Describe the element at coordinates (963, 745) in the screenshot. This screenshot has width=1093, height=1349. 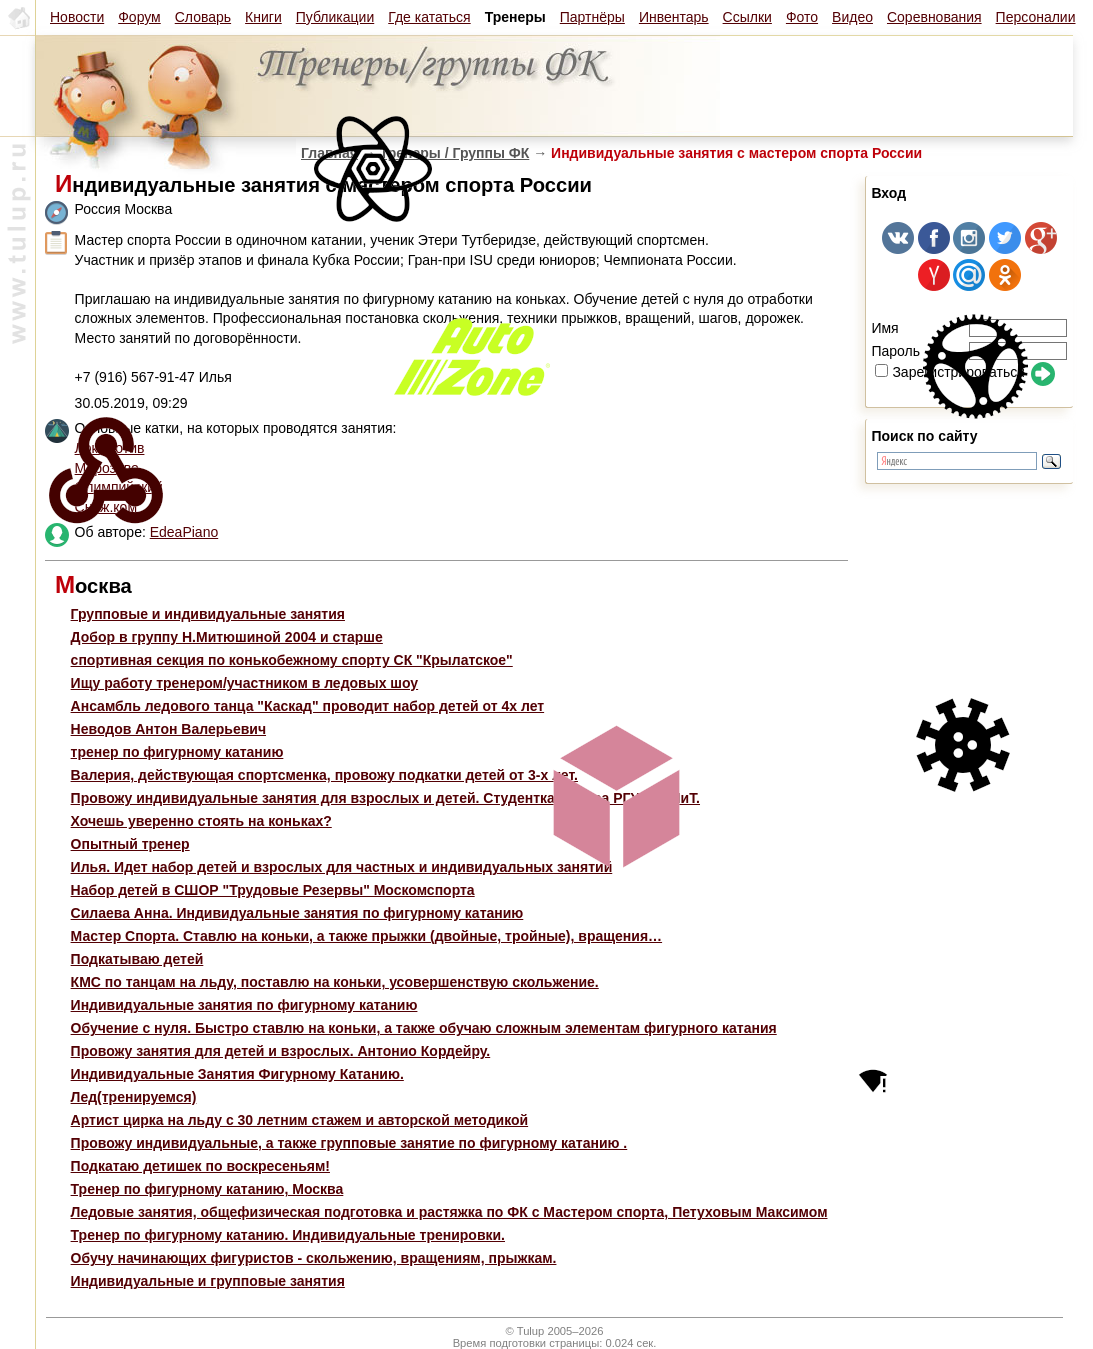
I see `indicates virus or malware detected` at that location.